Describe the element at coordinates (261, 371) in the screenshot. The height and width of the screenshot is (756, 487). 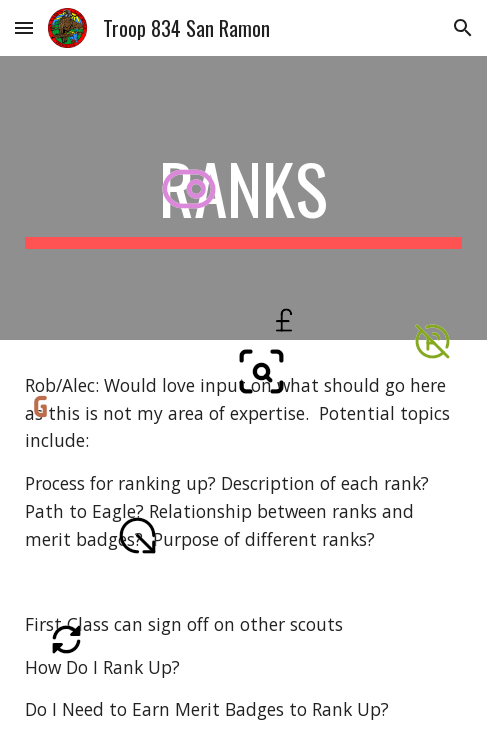
I see `scan to search or identify an item` at that location.